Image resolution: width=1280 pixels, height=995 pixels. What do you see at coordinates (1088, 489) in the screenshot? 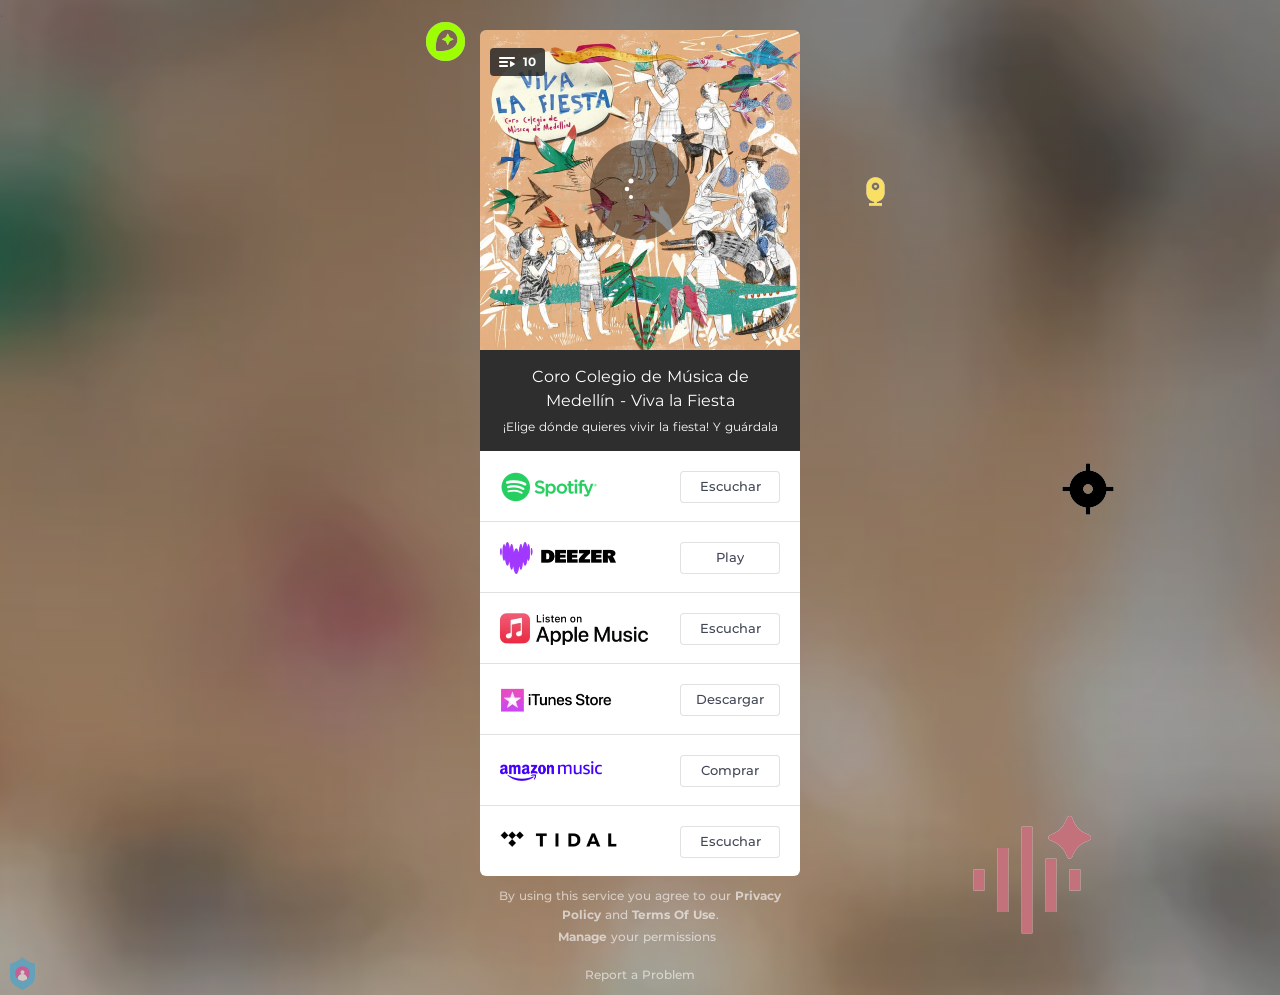
I see `center or focus on current location` at bounding box center [1088, 489].